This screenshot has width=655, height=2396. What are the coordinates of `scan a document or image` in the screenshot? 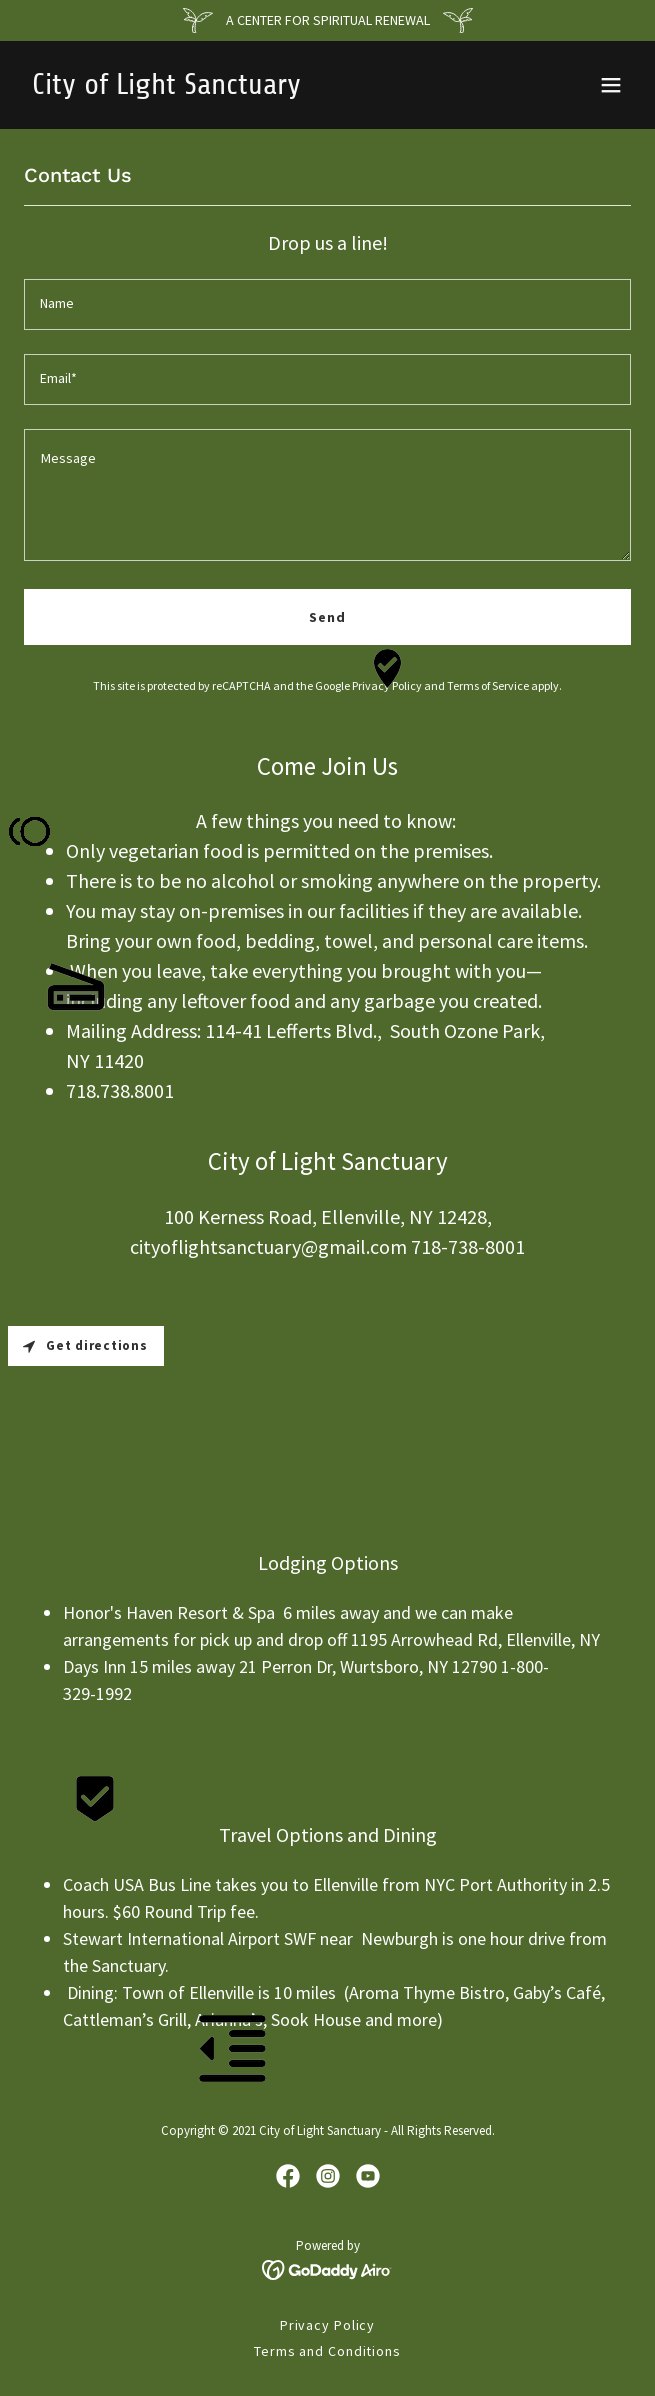 It's located at (76, 985).